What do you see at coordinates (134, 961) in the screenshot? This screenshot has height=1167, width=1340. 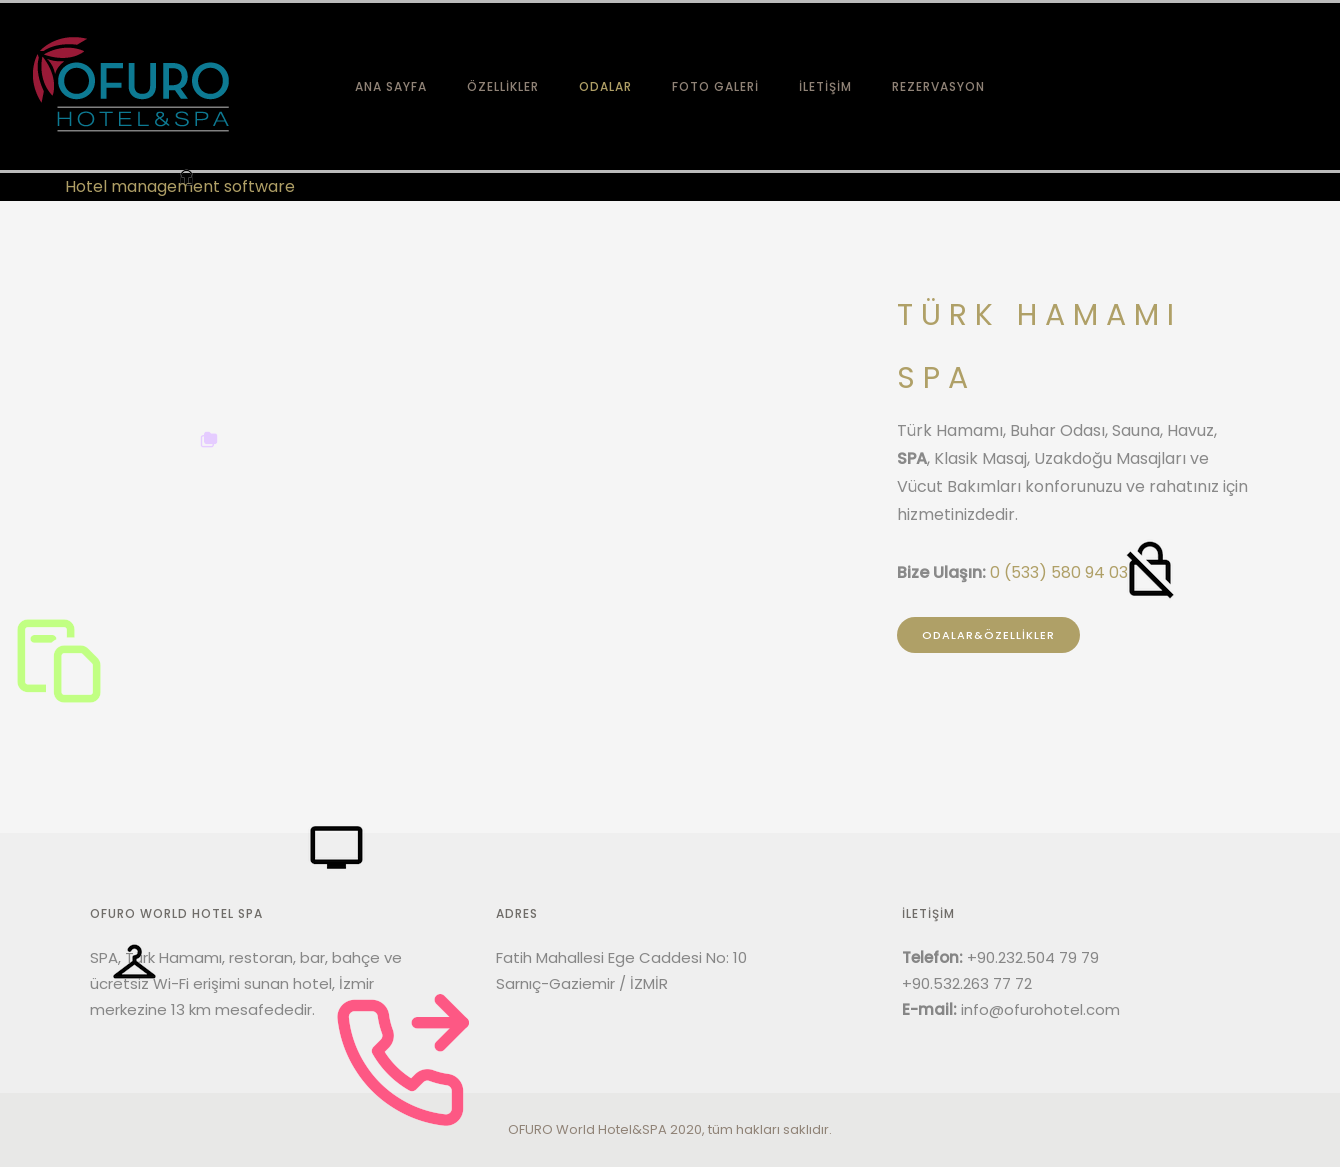 I see `access coat check or wardrobe services` at bounding box center [134, 961].